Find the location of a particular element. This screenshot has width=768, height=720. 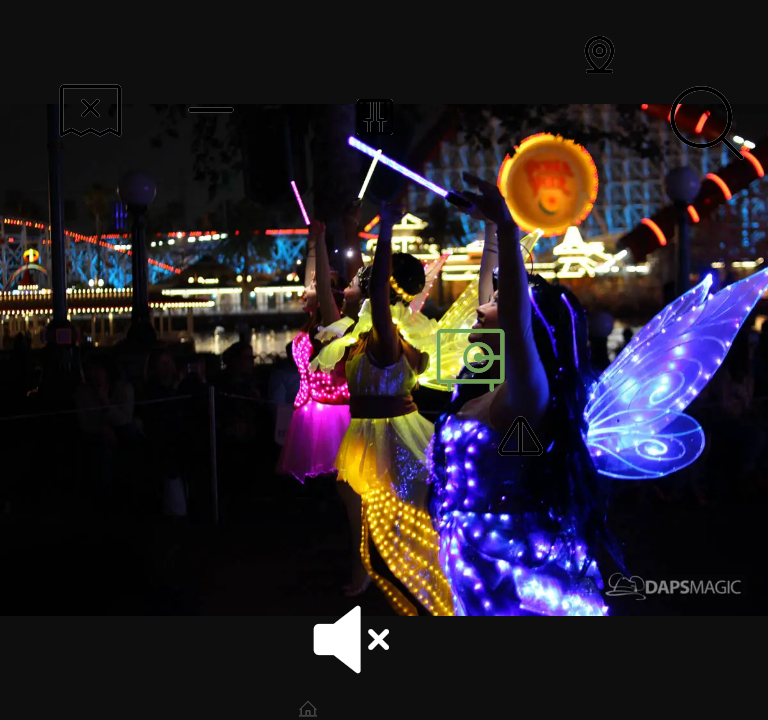

view item details is located at coordinates (520, 437).